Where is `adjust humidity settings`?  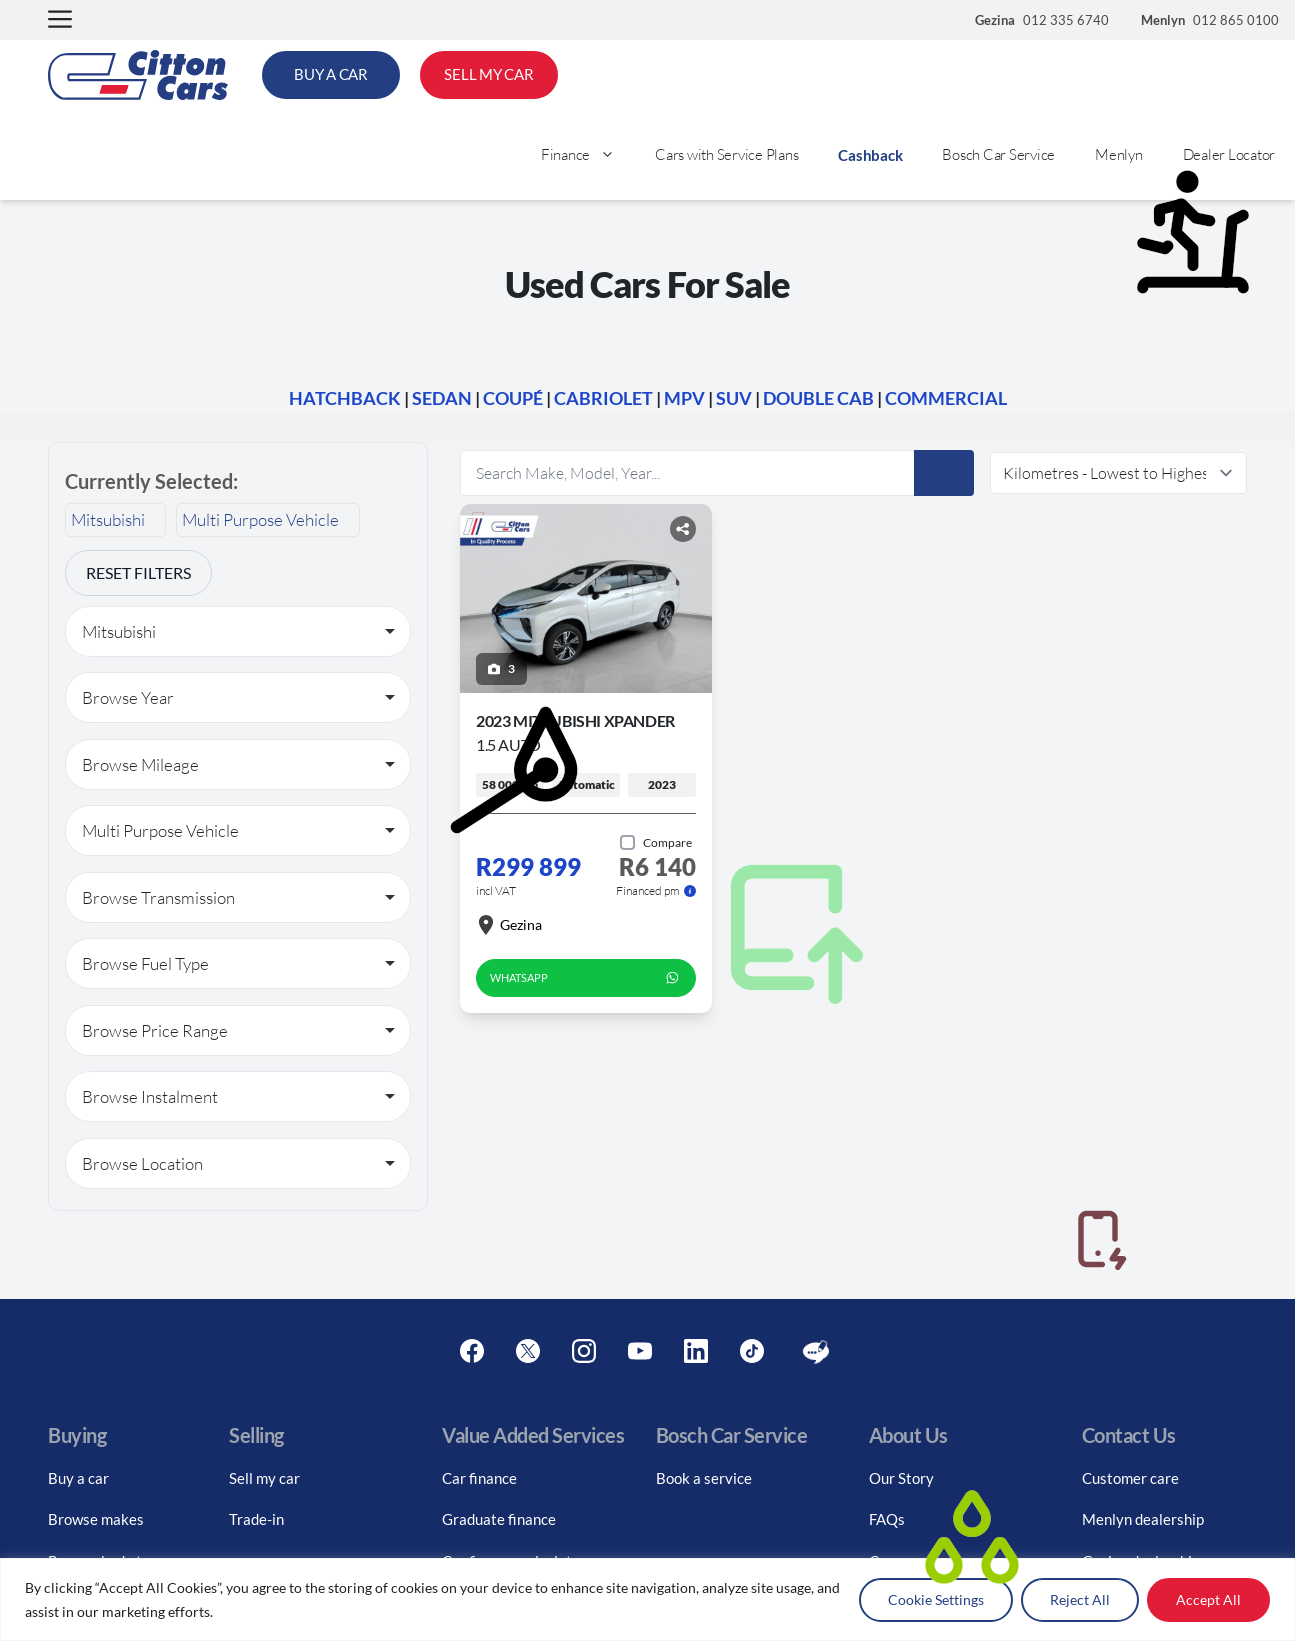 adjust humidity settings is located at coordinates (972, 1537).